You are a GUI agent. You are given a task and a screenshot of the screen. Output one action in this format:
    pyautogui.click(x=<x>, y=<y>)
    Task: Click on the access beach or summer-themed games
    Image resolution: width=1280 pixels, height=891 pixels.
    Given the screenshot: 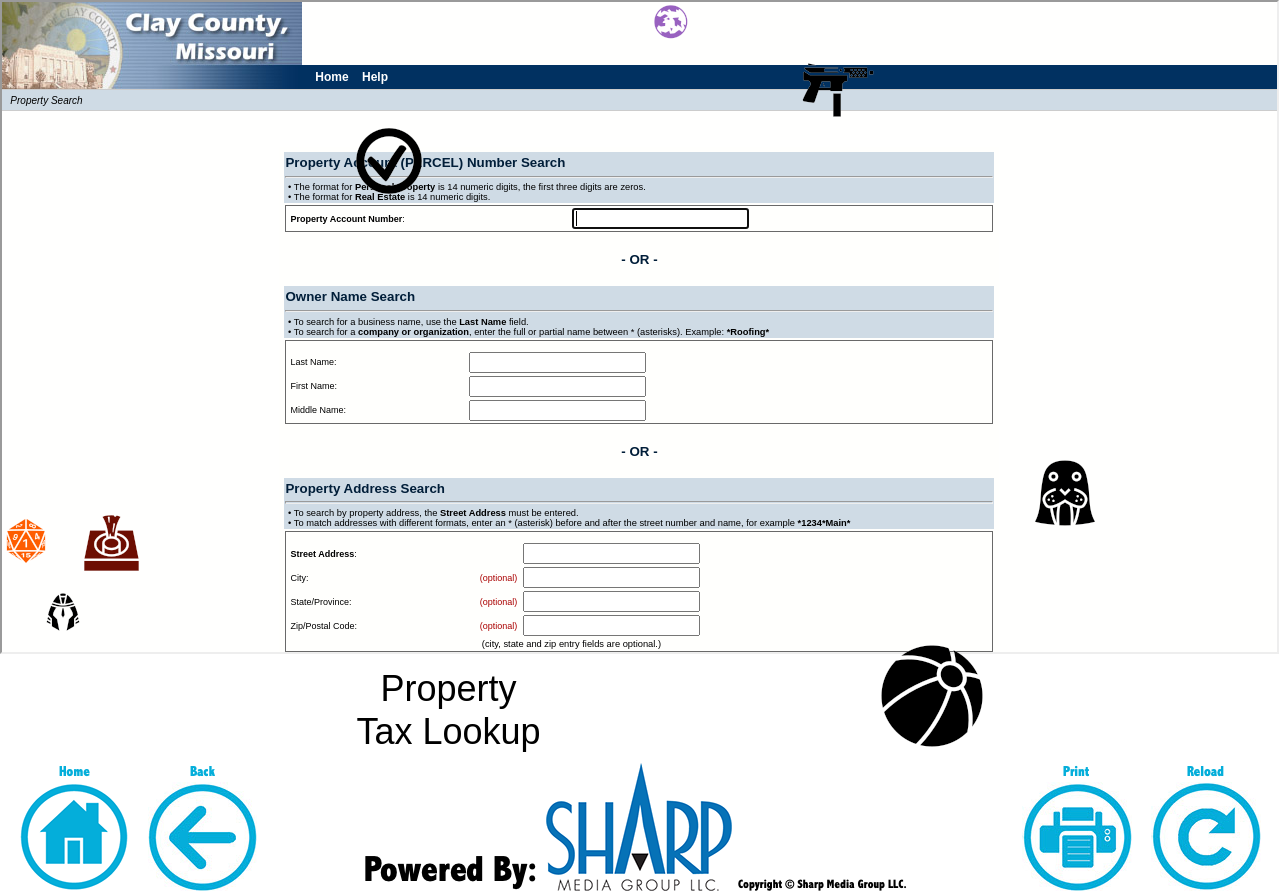 What is the action you would take?
    pyautogui.click(x=932, y=696)
    